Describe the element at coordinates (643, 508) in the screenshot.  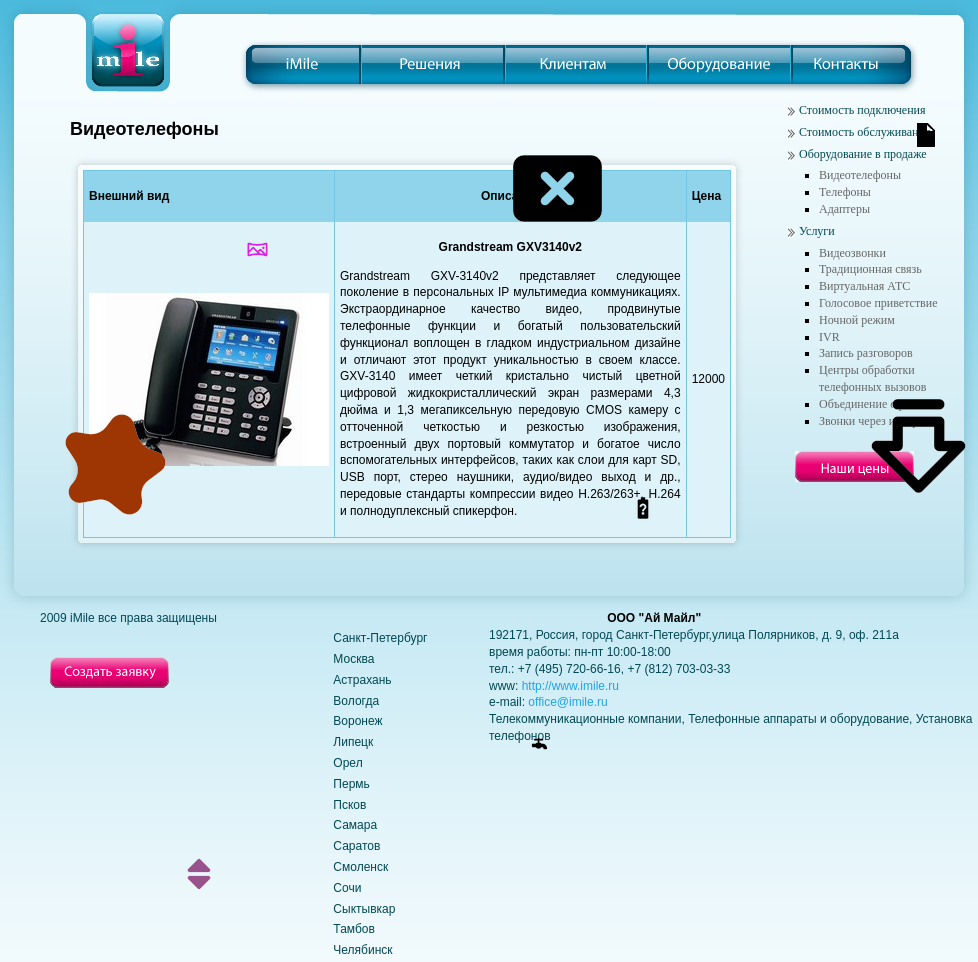
I see `indicates battery status is unknown or cannot be detected` at that location.